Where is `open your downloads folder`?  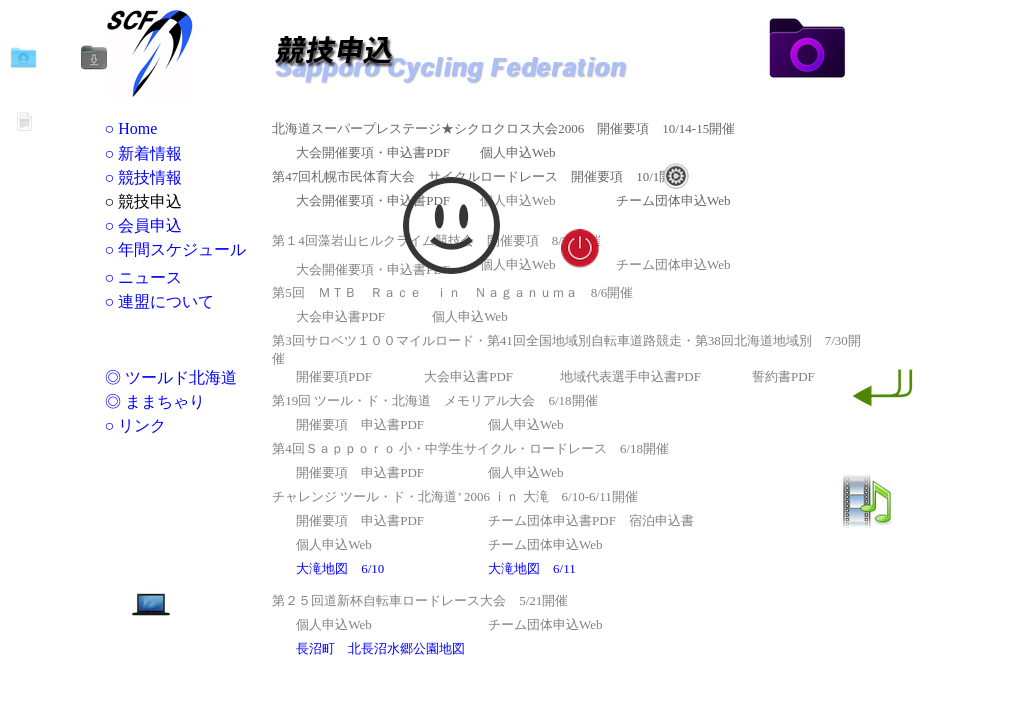
open your downloads folder is located at coordinates (94, 57).